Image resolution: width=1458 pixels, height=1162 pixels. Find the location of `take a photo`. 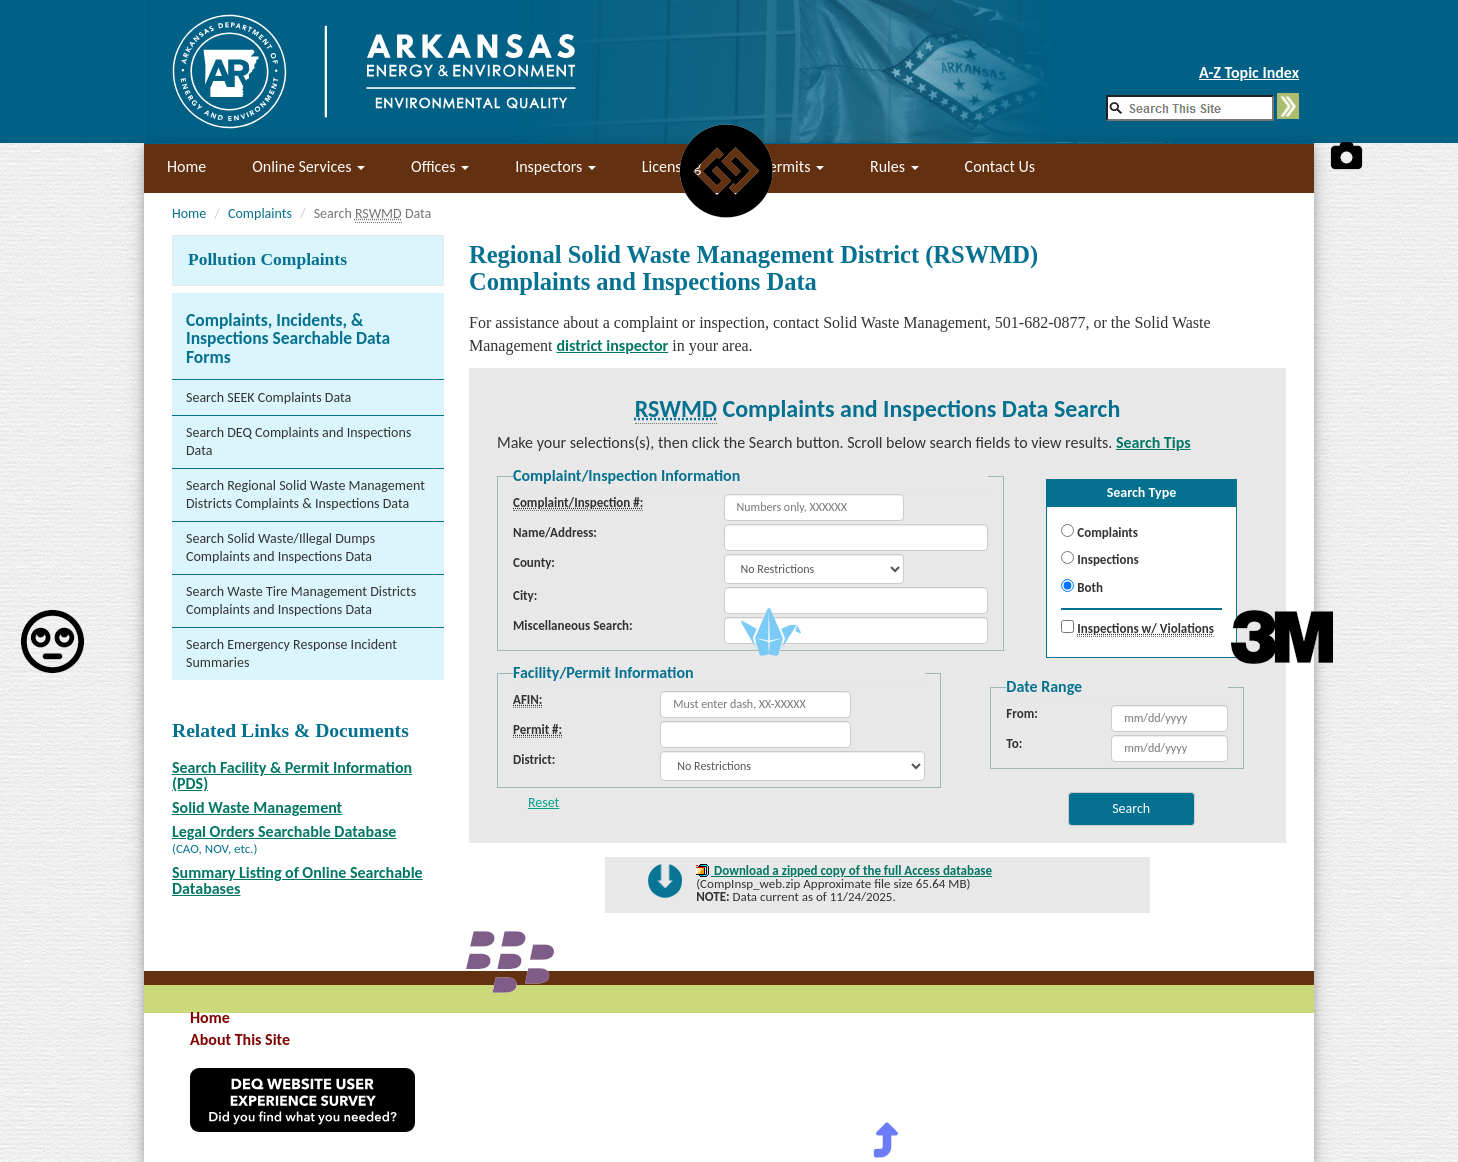

take a photo is located at coordinates (1346, 155).